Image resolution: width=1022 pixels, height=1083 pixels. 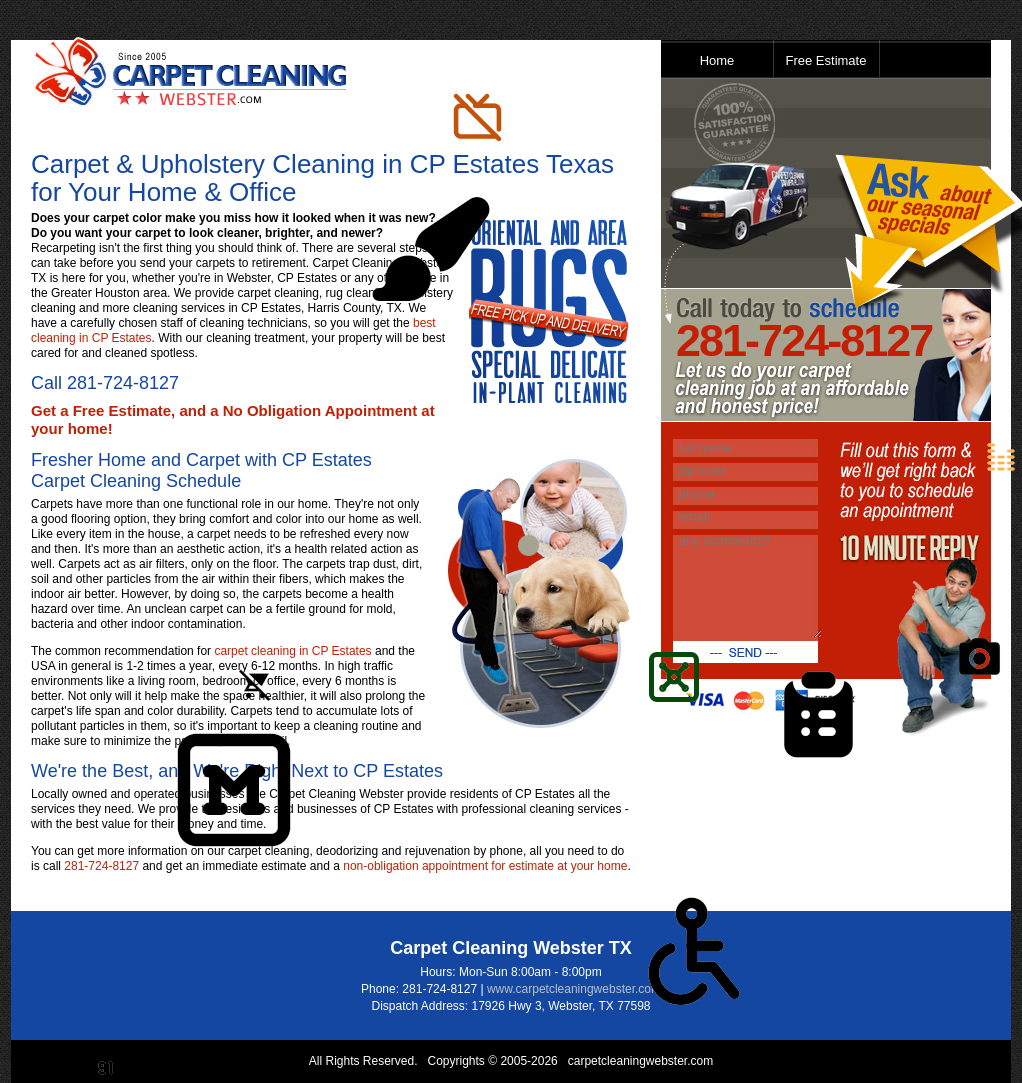 I want to click on access drawing or painting tools, so click(x=431, y=249).